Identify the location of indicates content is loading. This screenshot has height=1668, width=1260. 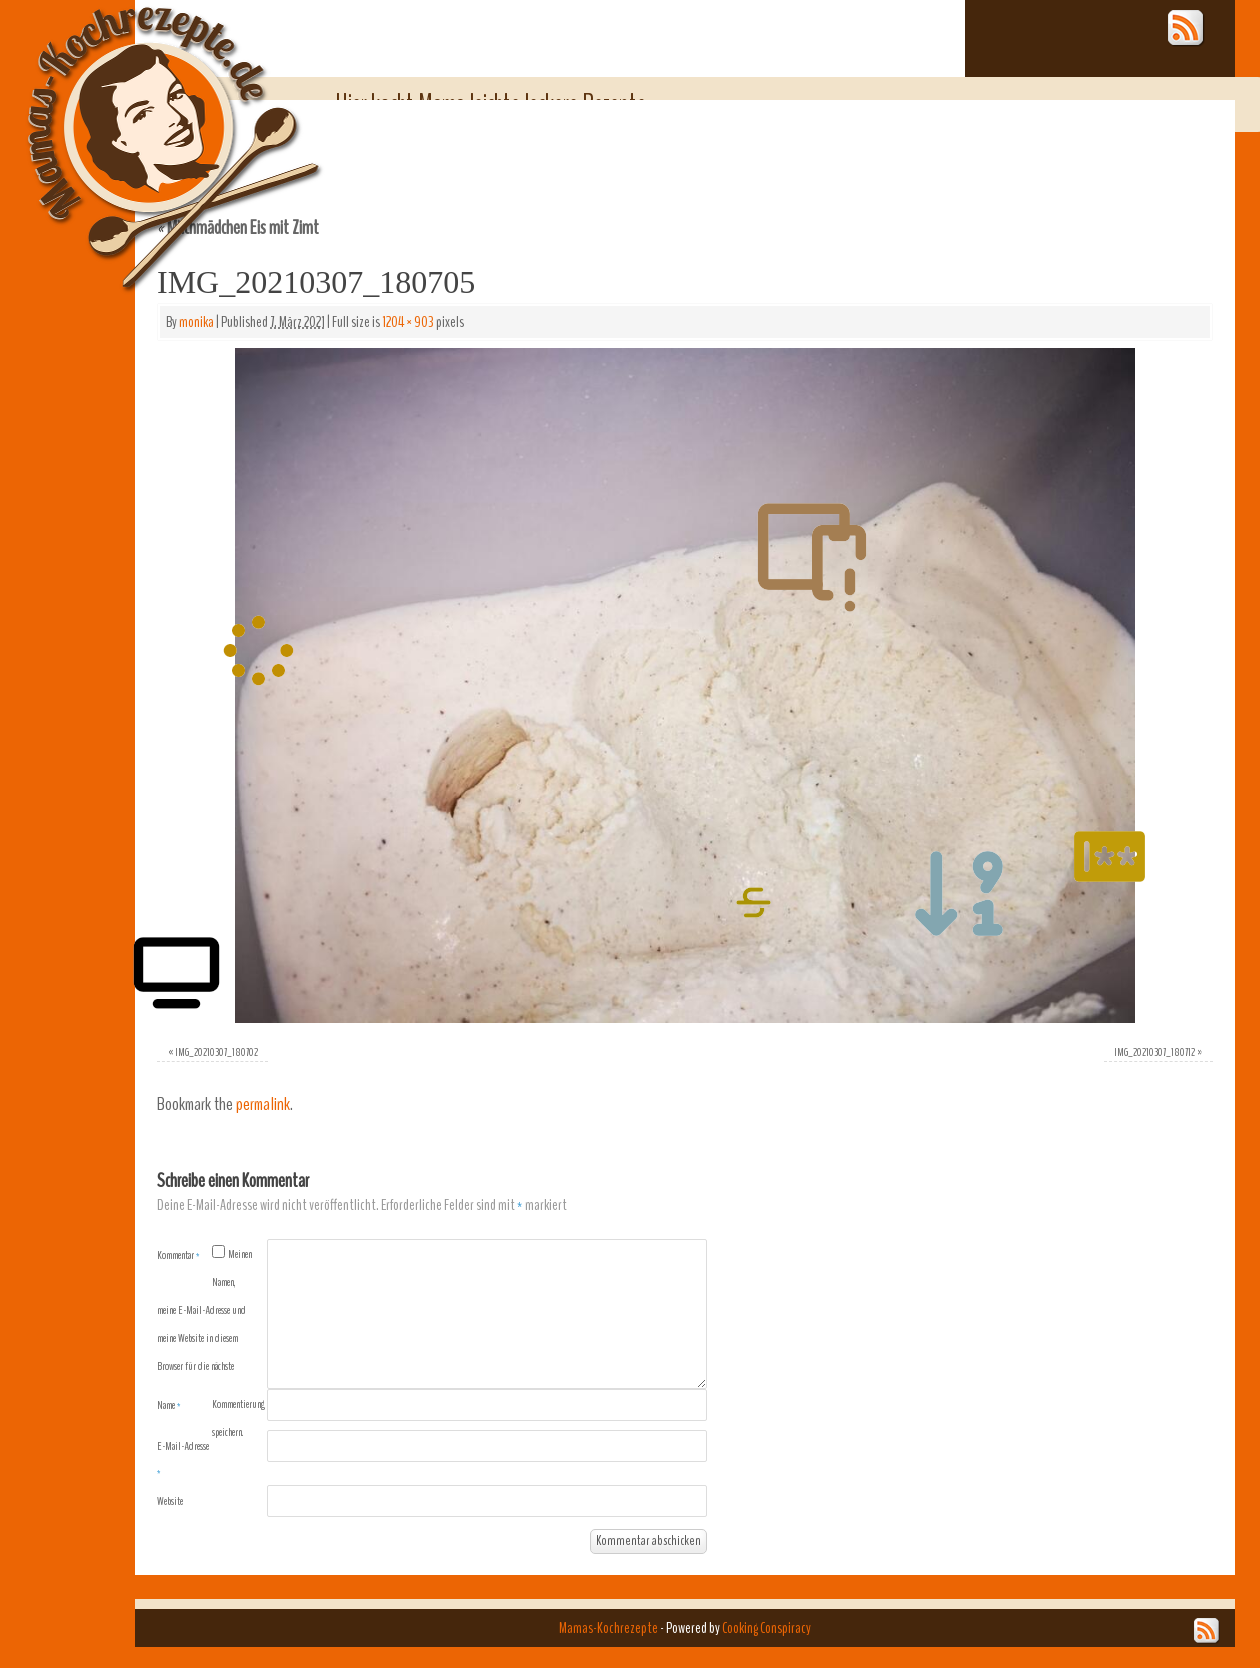
(258, 650).